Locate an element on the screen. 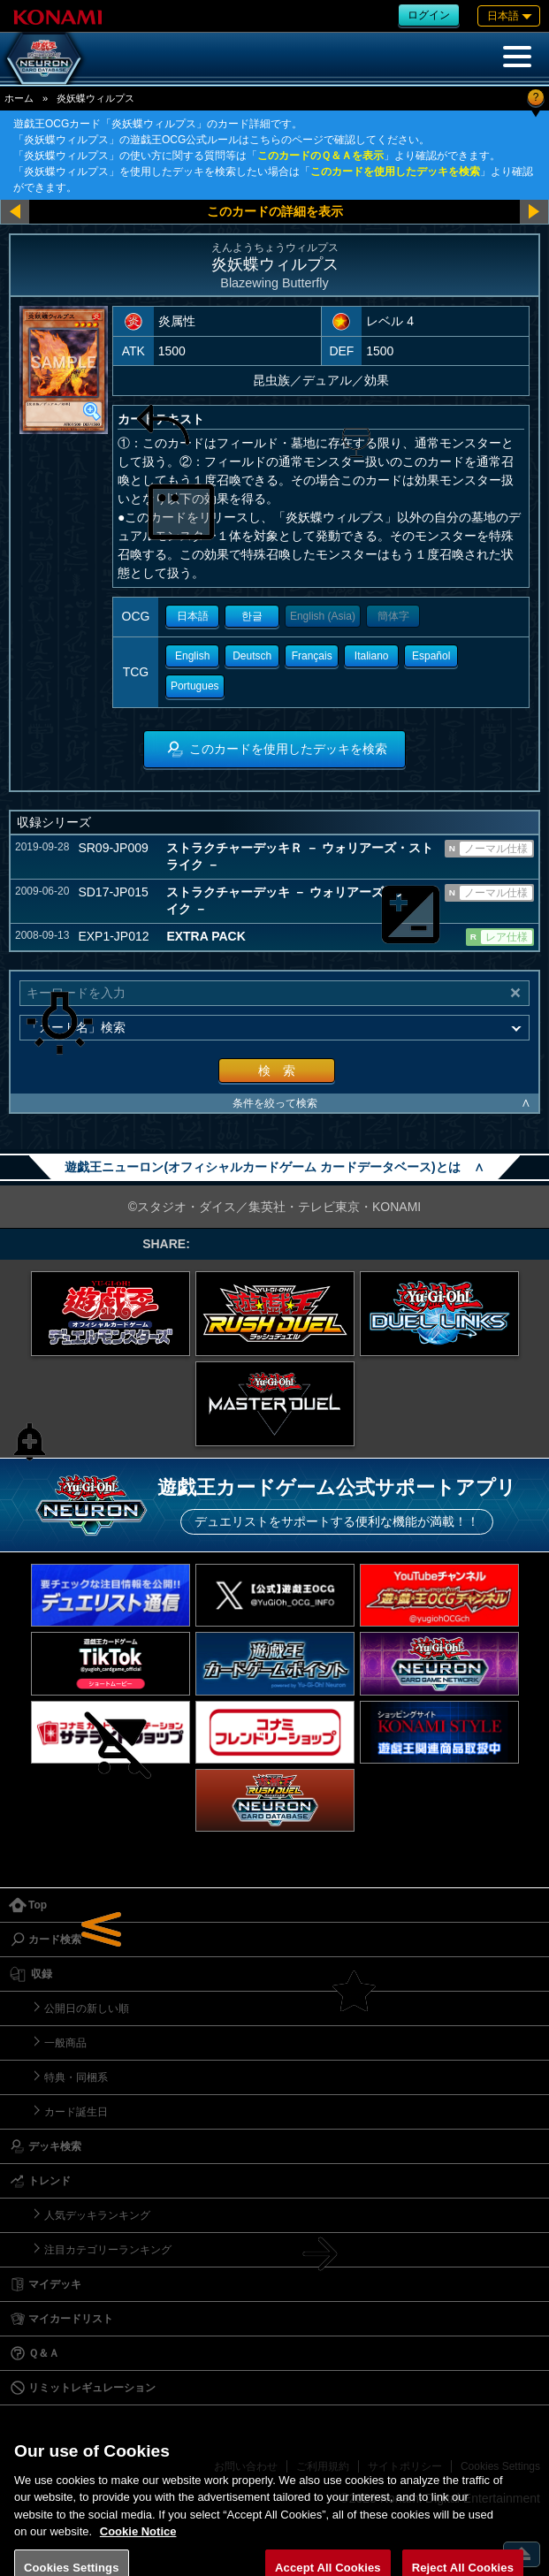  adjust camera ISO sensitivity settings is located at coordinates (410, 914).